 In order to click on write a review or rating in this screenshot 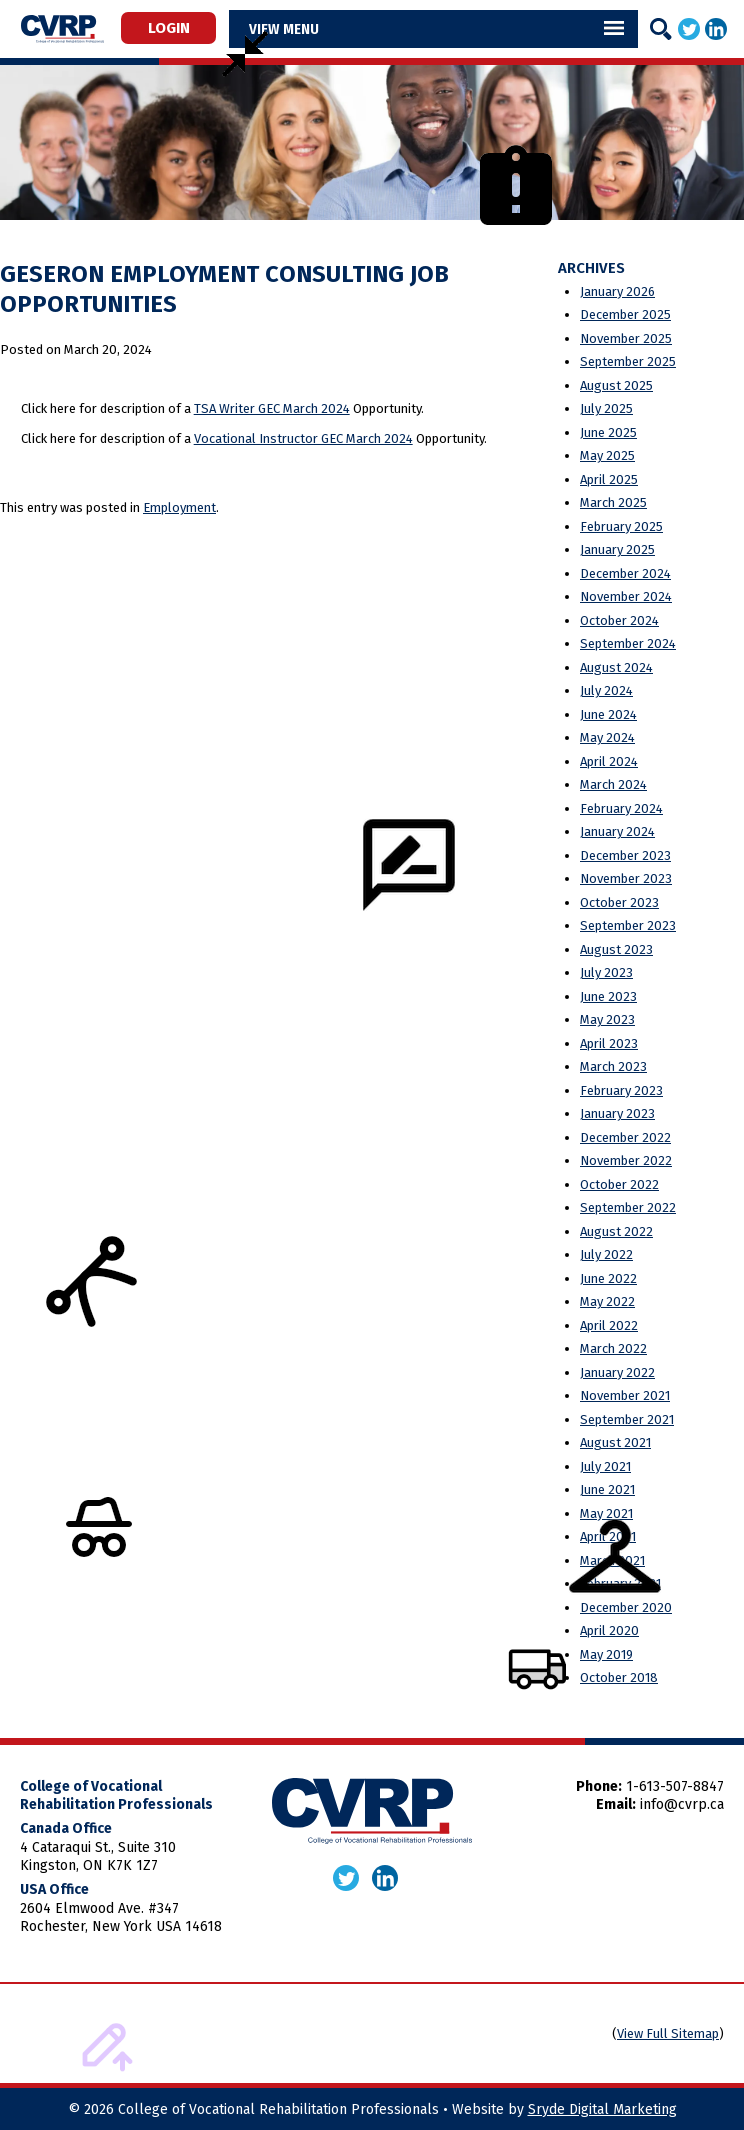, I will do `click(409, 865)`.